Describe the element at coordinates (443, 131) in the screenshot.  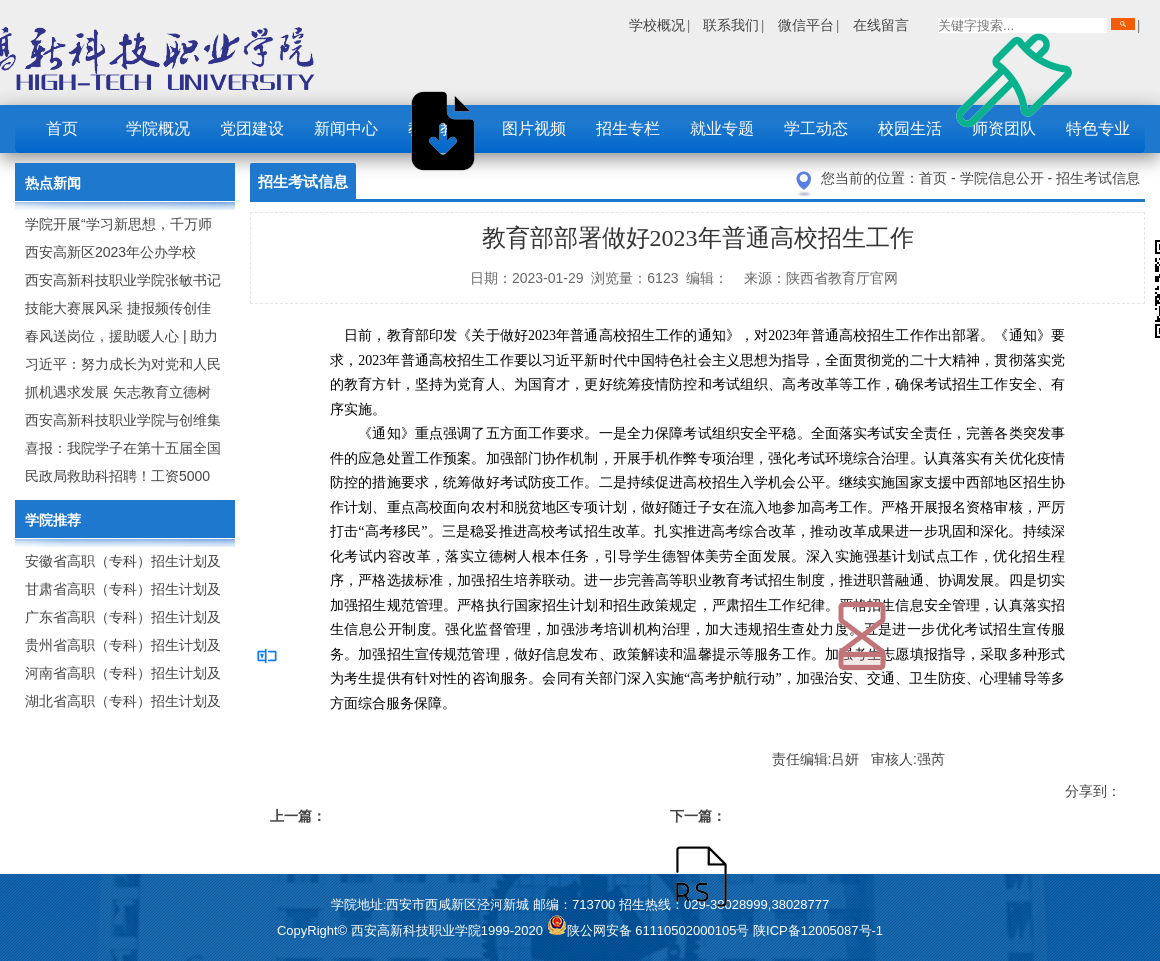
I see `download a file` at that location.